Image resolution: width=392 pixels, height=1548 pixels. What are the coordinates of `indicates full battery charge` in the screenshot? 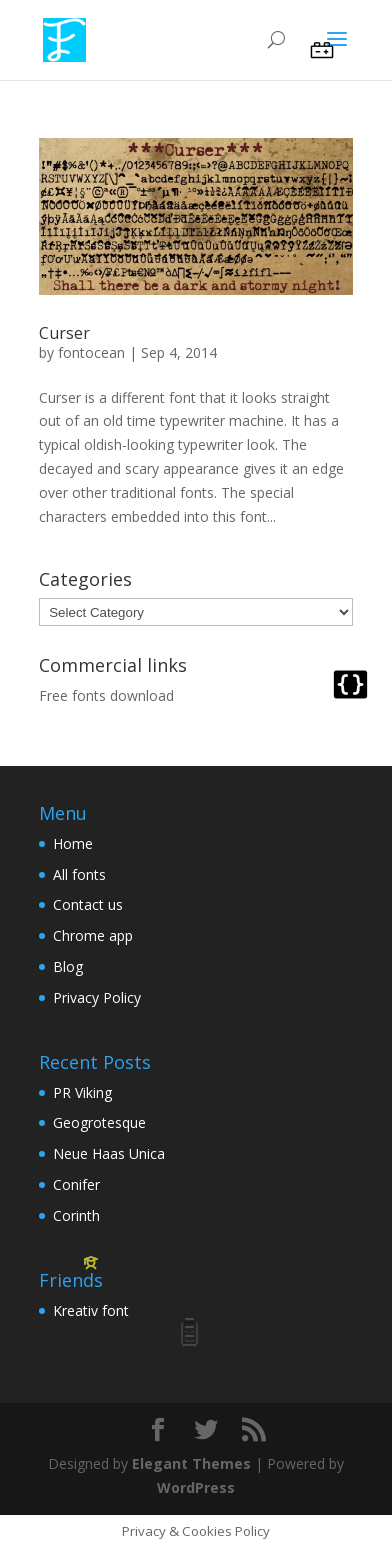 It's located at (189, 1332).